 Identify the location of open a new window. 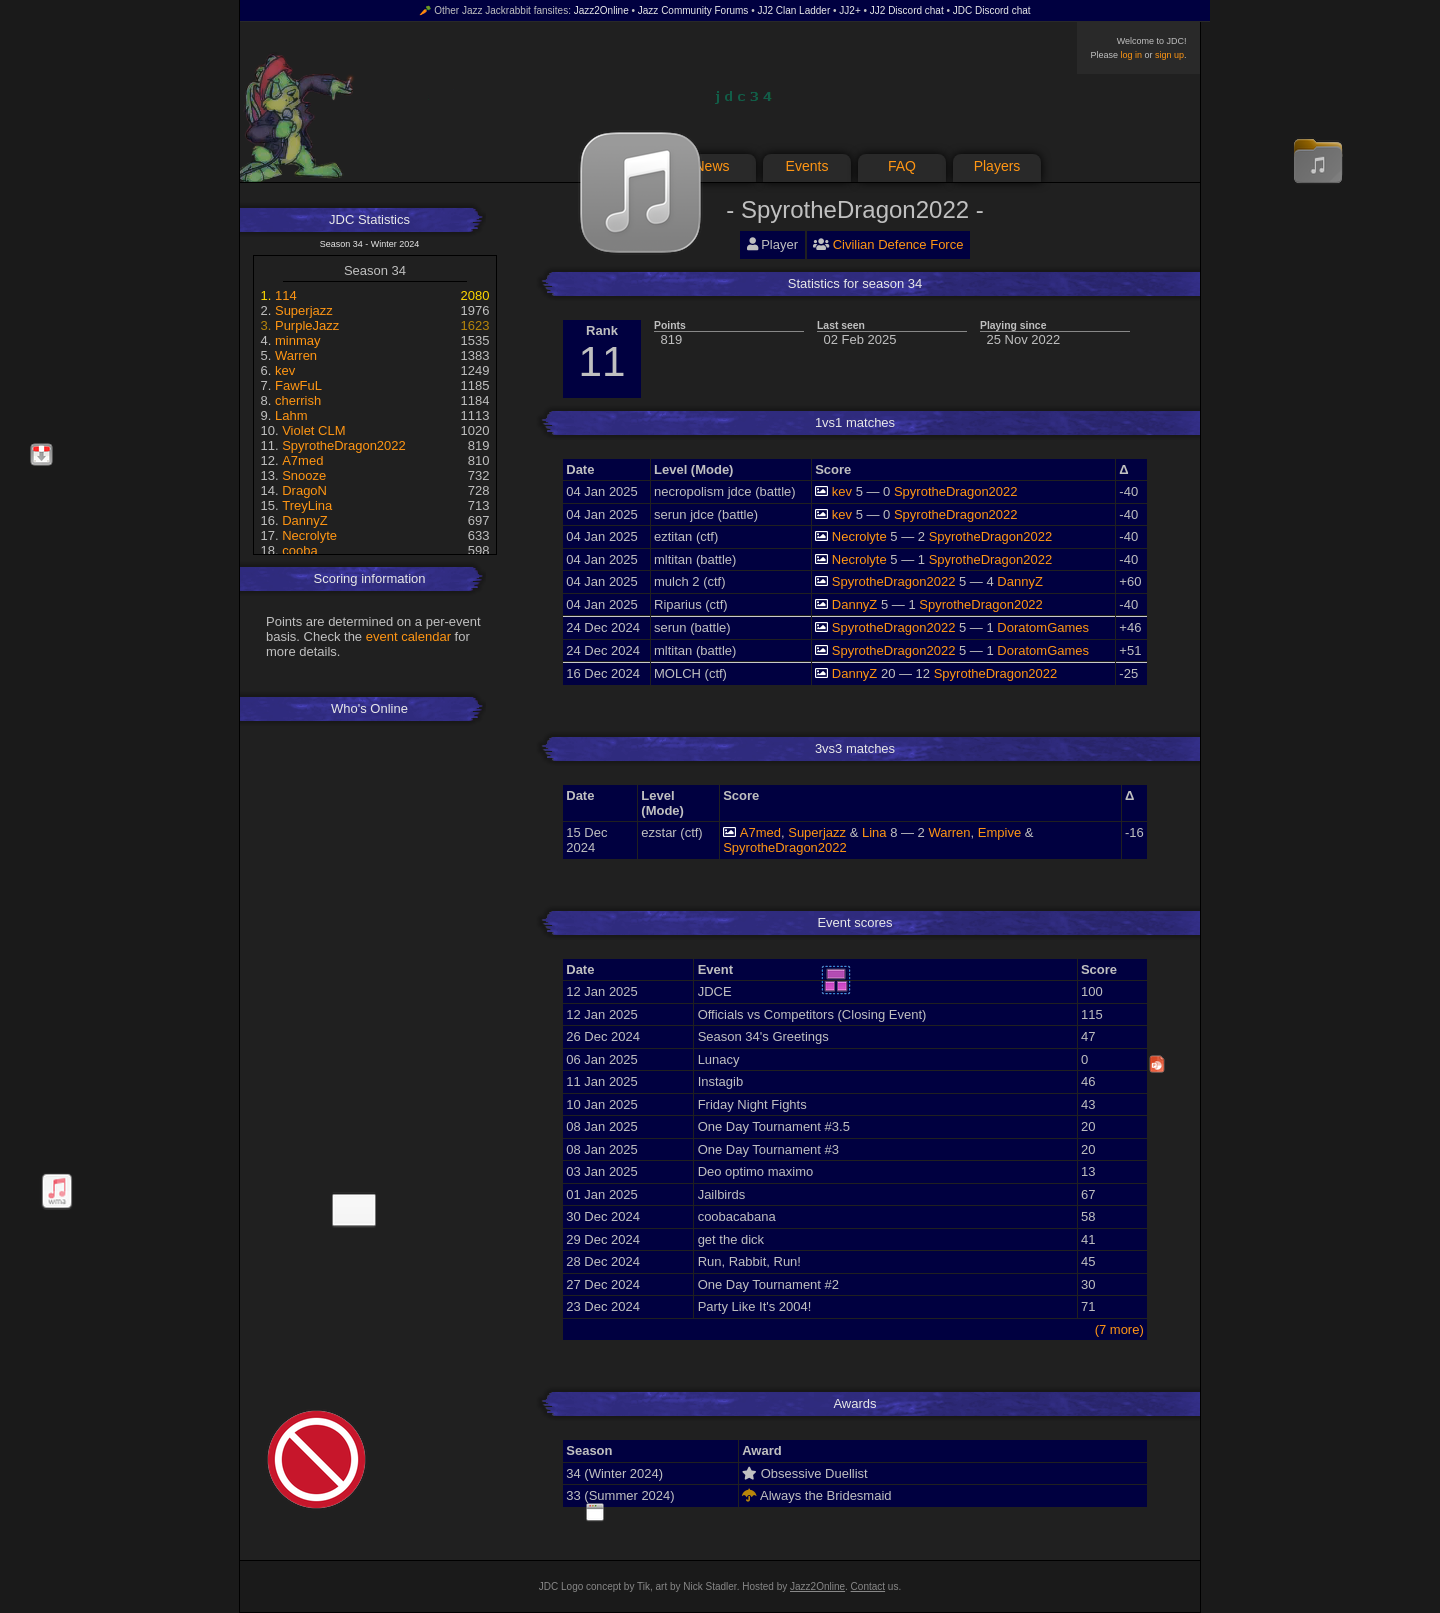
(595, 1512).